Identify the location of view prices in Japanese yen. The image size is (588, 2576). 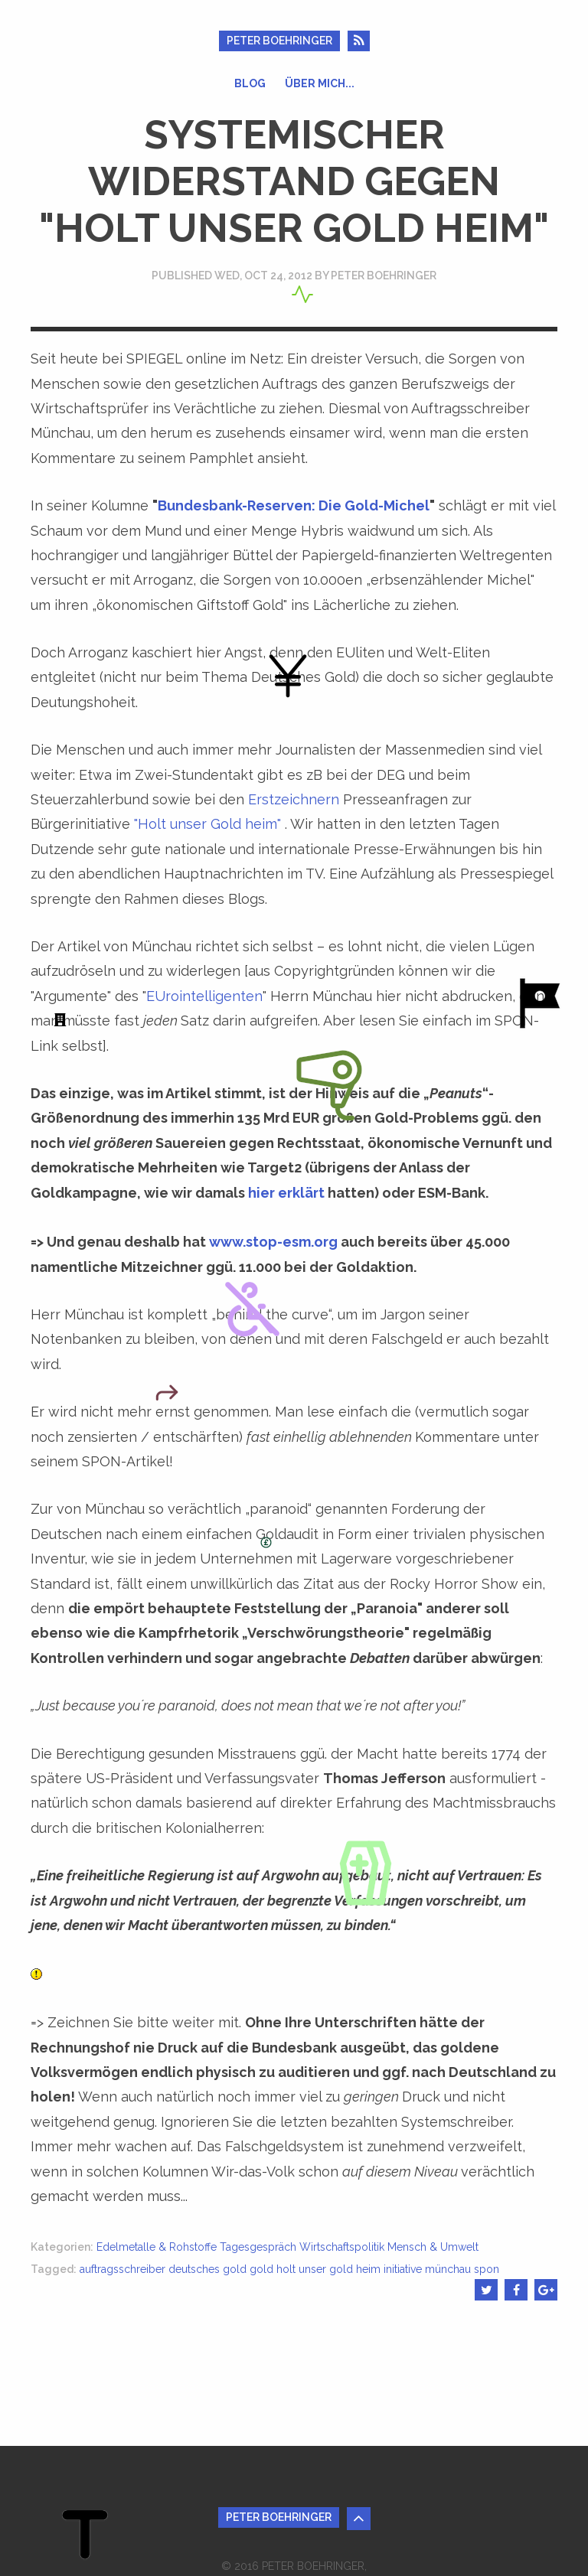
(288, 675).